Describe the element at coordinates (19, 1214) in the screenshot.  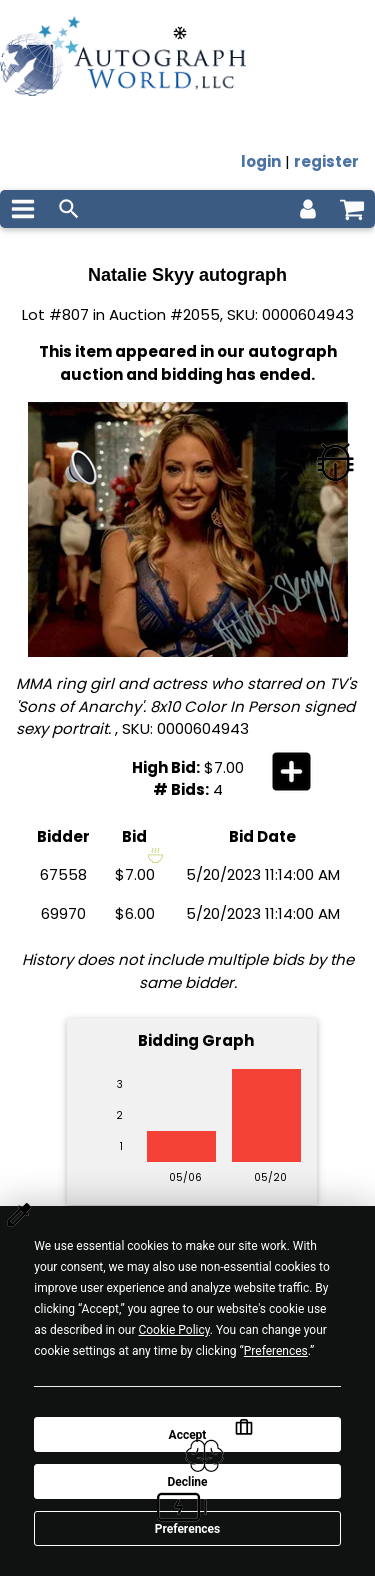
I see `pick a color from the canvas` at that location.